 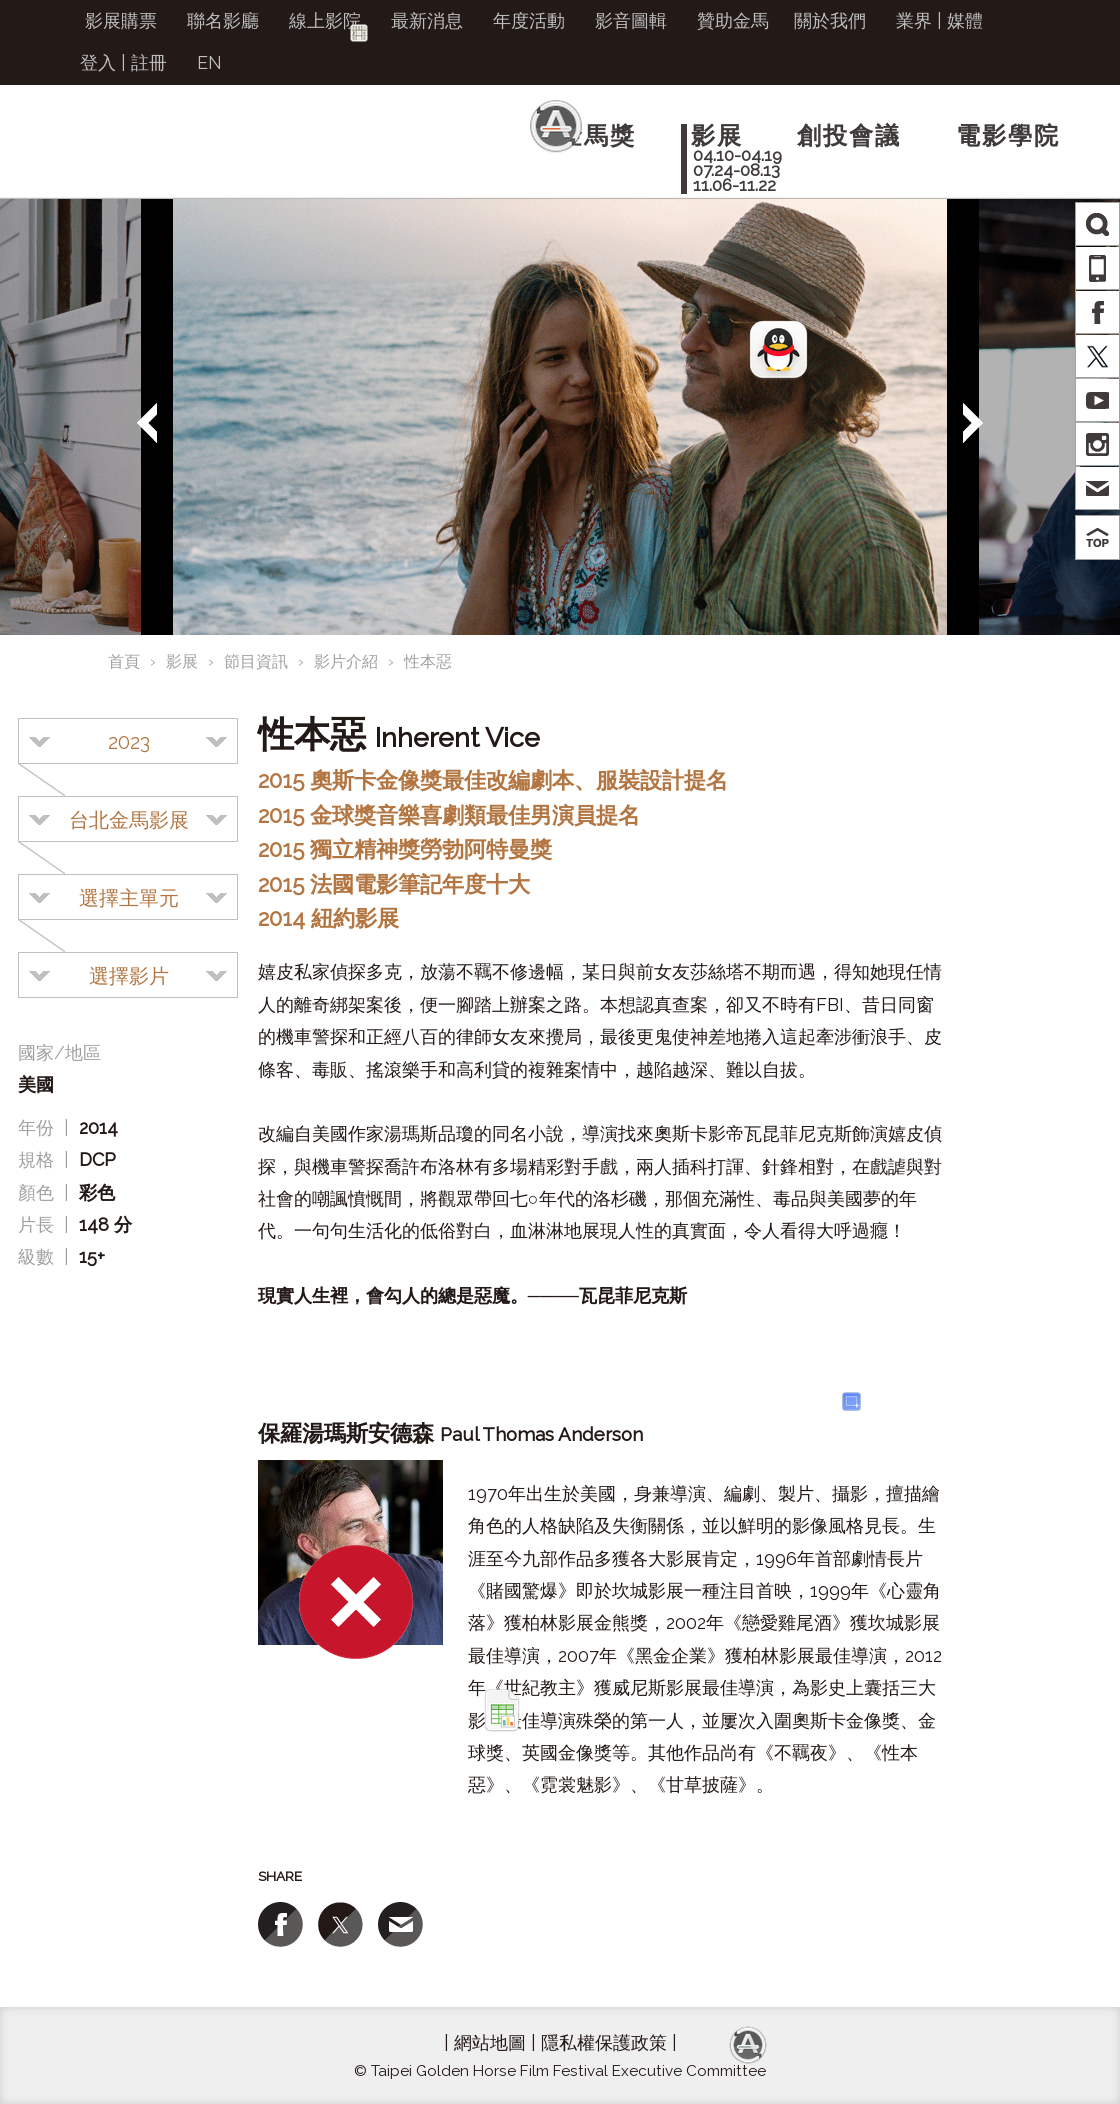 I want to click on open sudoku puzzle game, so click(x=359, y=33).